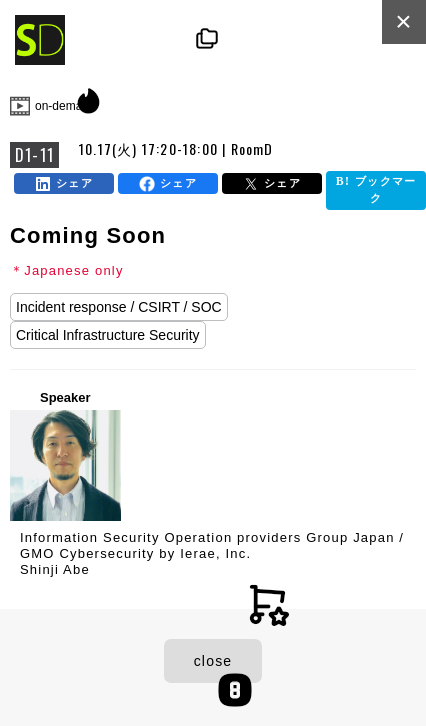 The width and height of the screenshot is (426, 726). What do you see at coordinates (88, 101) in the screenshot?
I see `open tinder dating app` at bounding box center [88, 101].